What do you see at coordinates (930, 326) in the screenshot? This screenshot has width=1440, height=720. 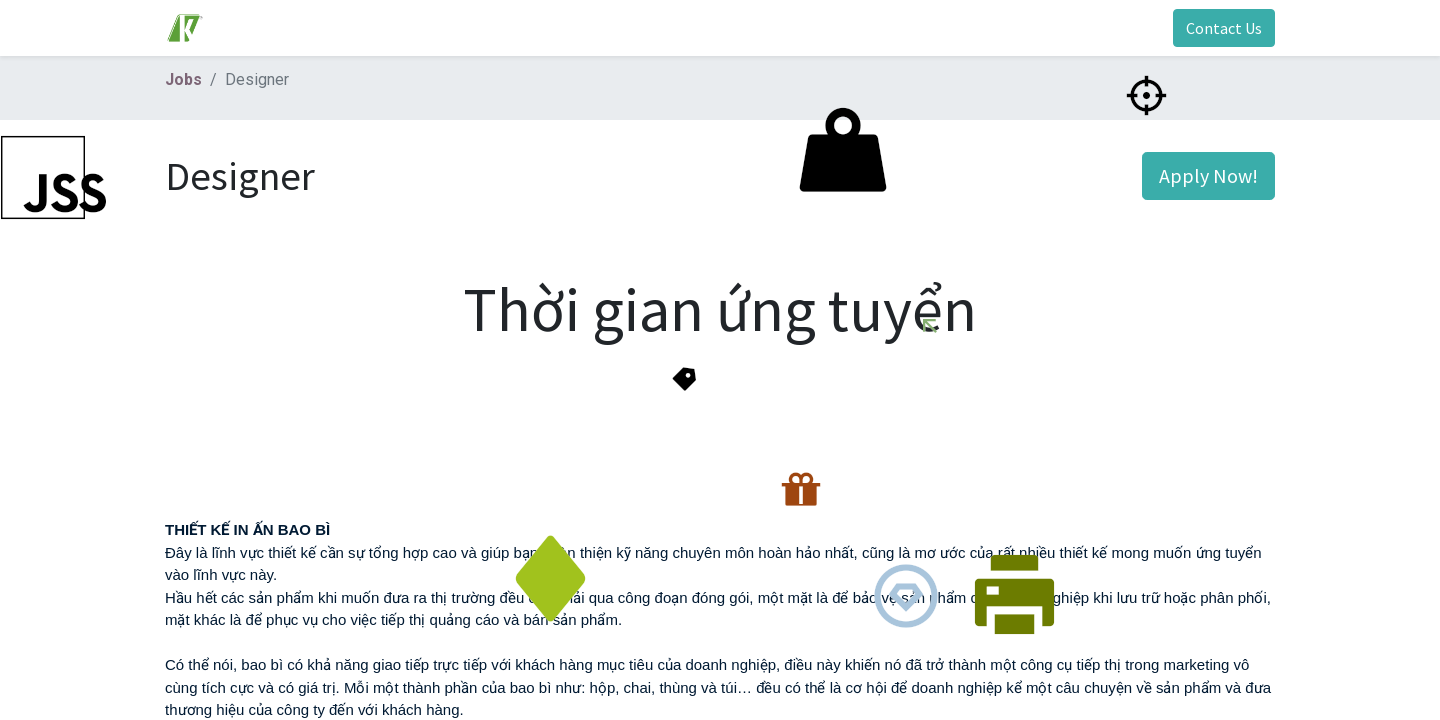 I see `navigate back and up in the interface` at bounding box center [930, 326].